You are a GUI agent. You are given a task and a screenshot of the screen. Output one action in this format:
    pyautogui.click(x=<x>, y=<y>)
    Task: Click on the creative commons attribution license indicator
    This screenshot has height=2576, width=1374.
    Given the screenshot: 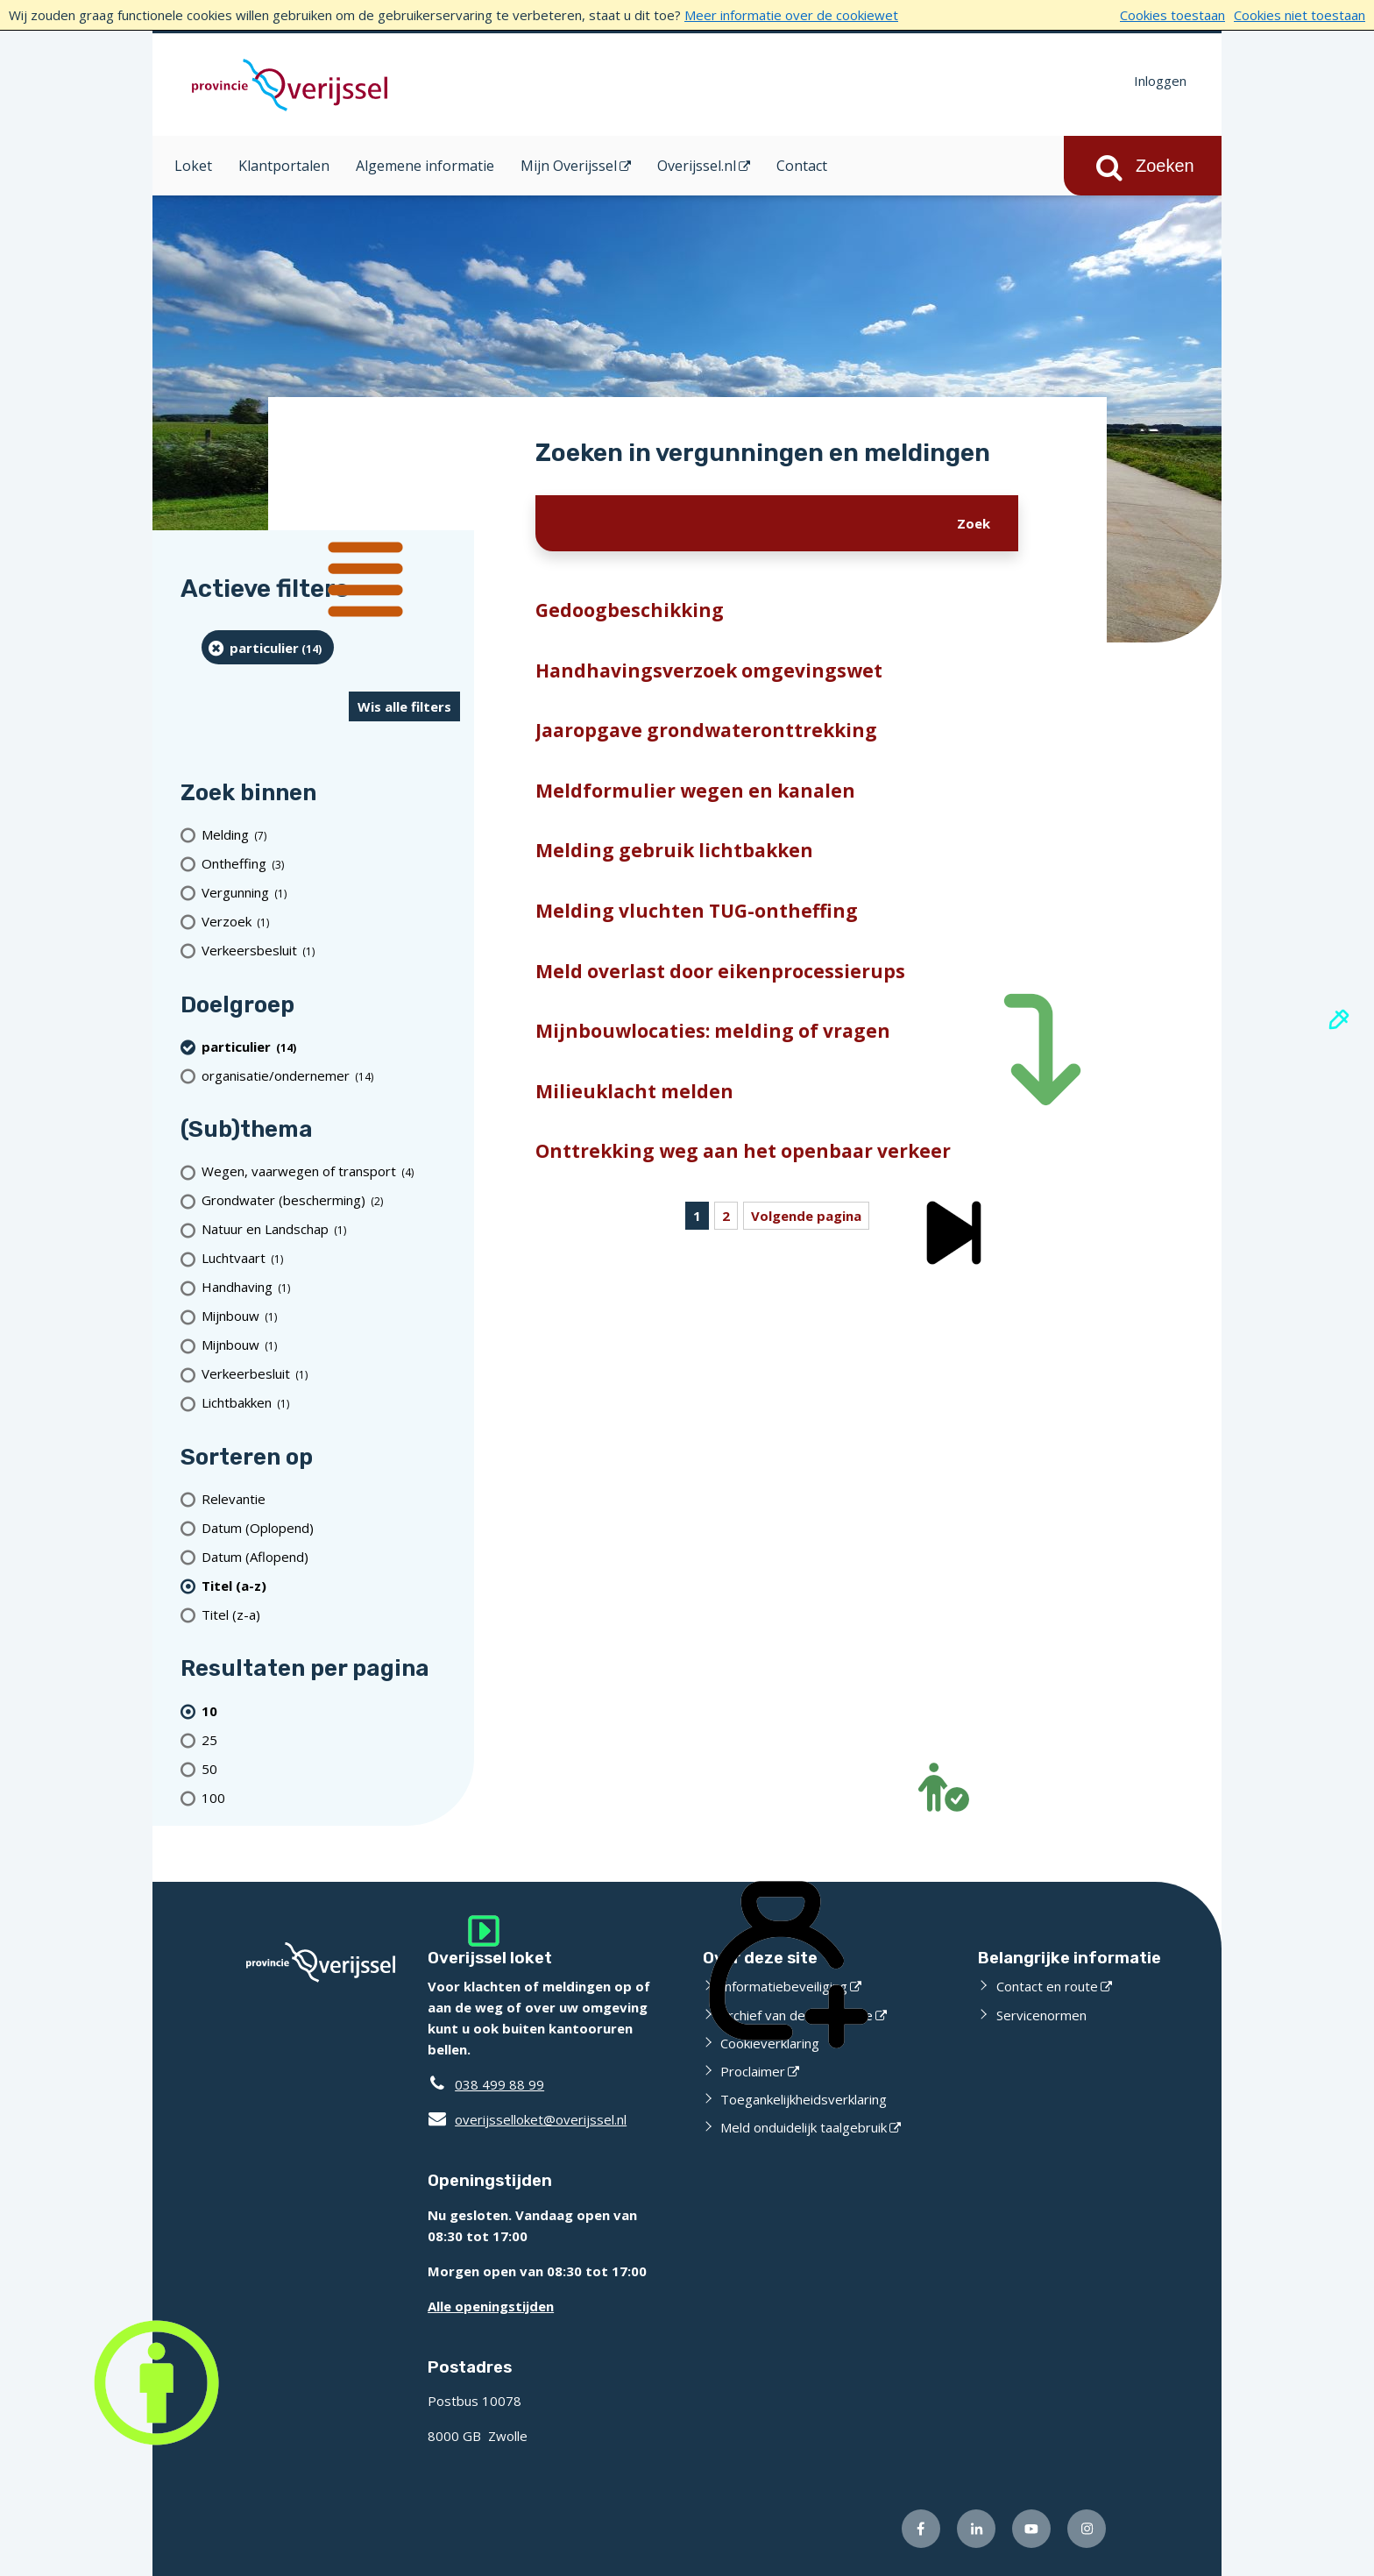 What is the action you would take?
    pyautogui.click(x=156, y=2382)
    